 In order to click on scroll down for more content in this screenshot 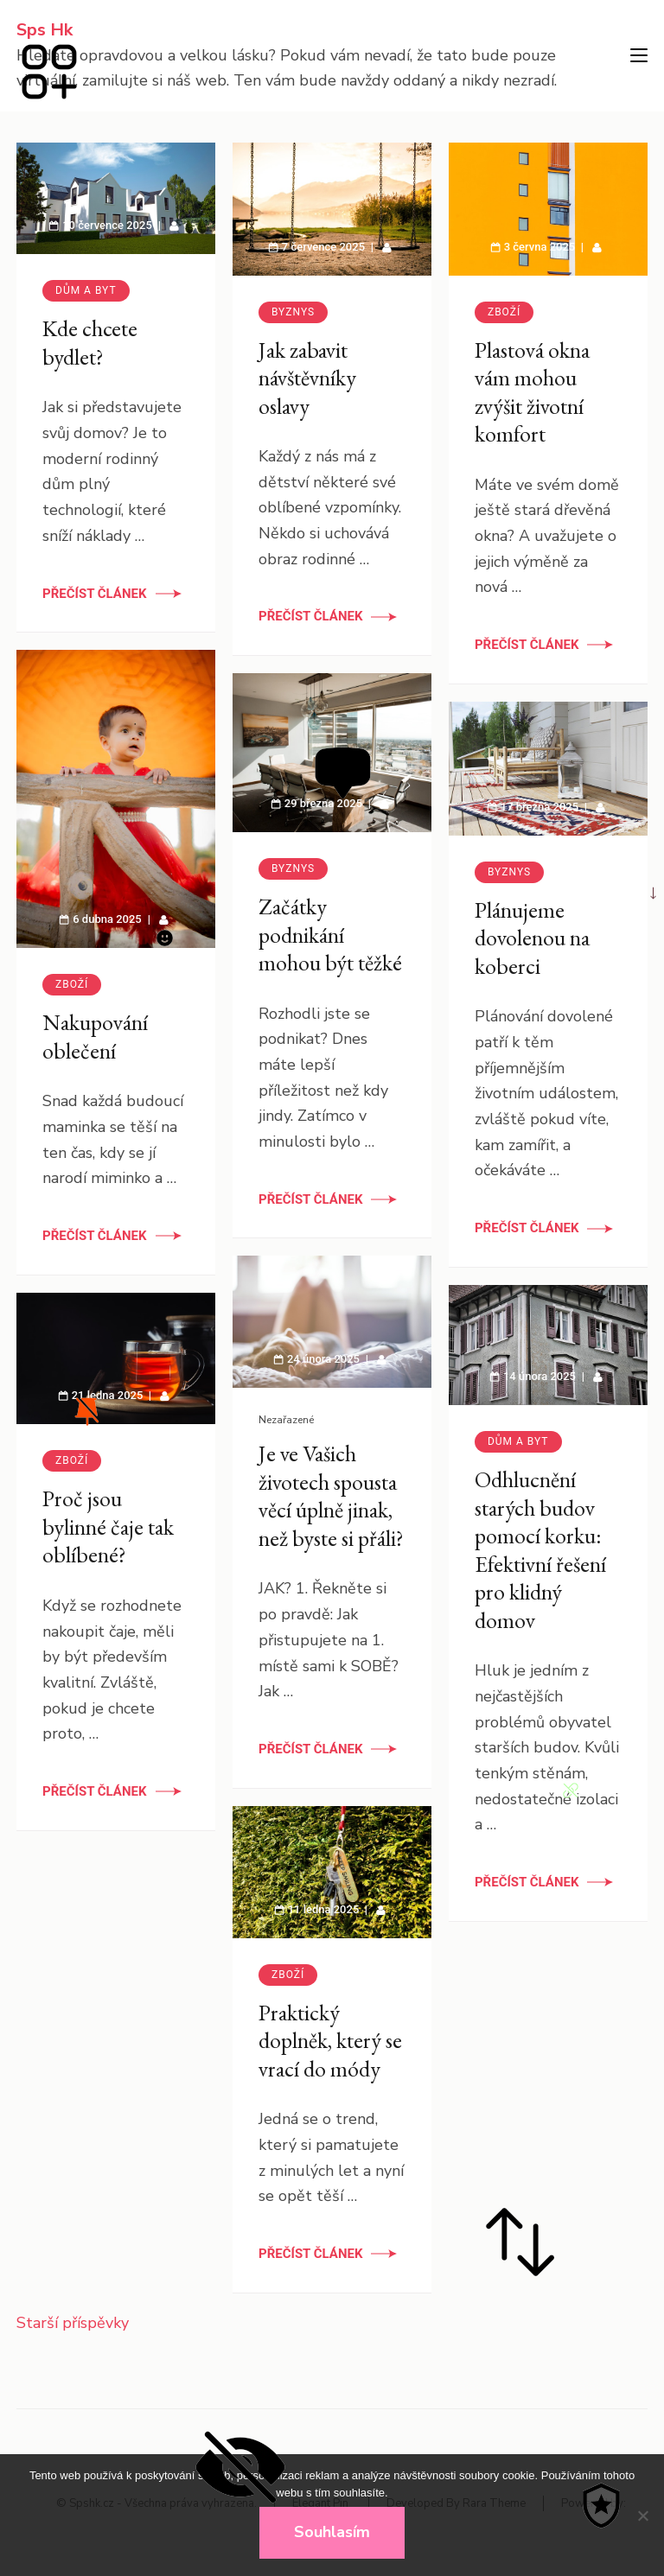, I will do `click(653, 893)`.